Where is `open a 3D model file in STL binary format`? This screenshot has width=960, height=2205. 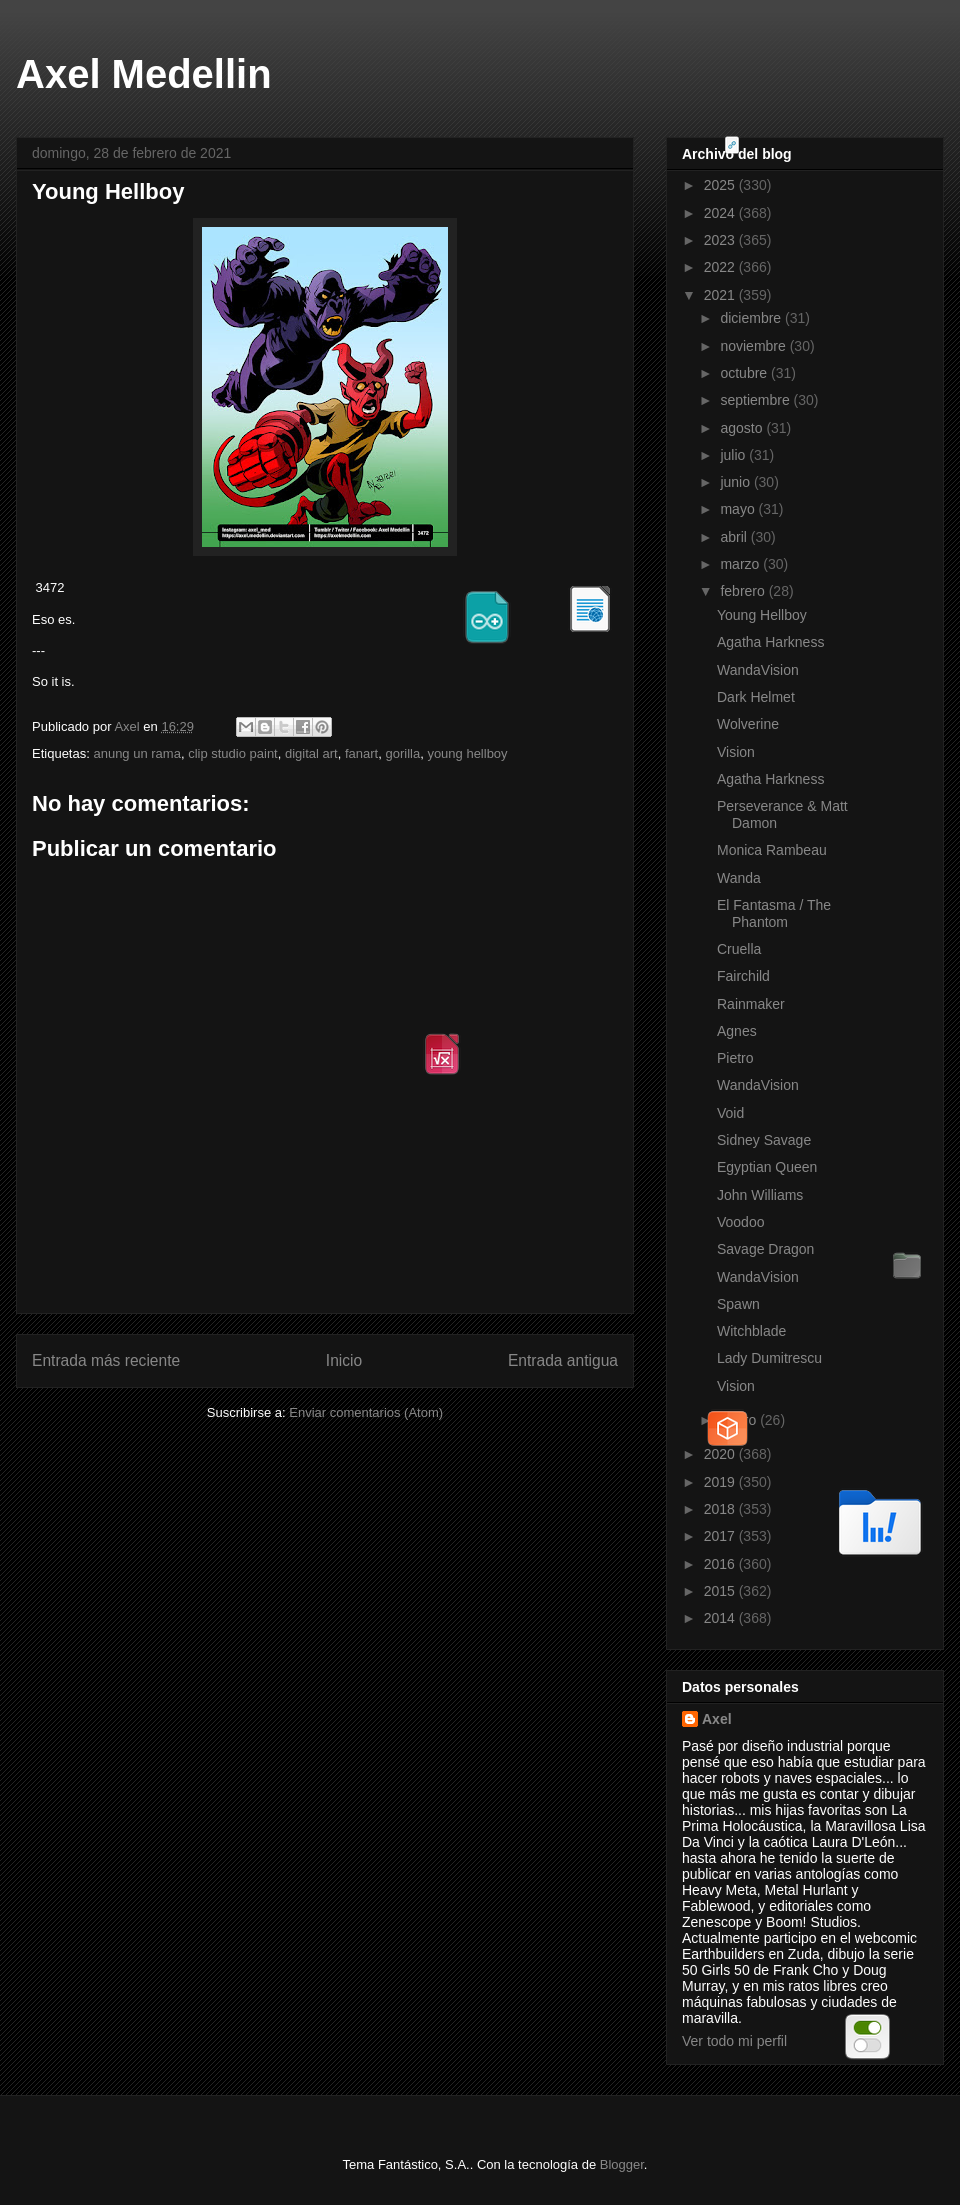 open a 3D model file in STL binary format is located at coordinates (727, 1427).